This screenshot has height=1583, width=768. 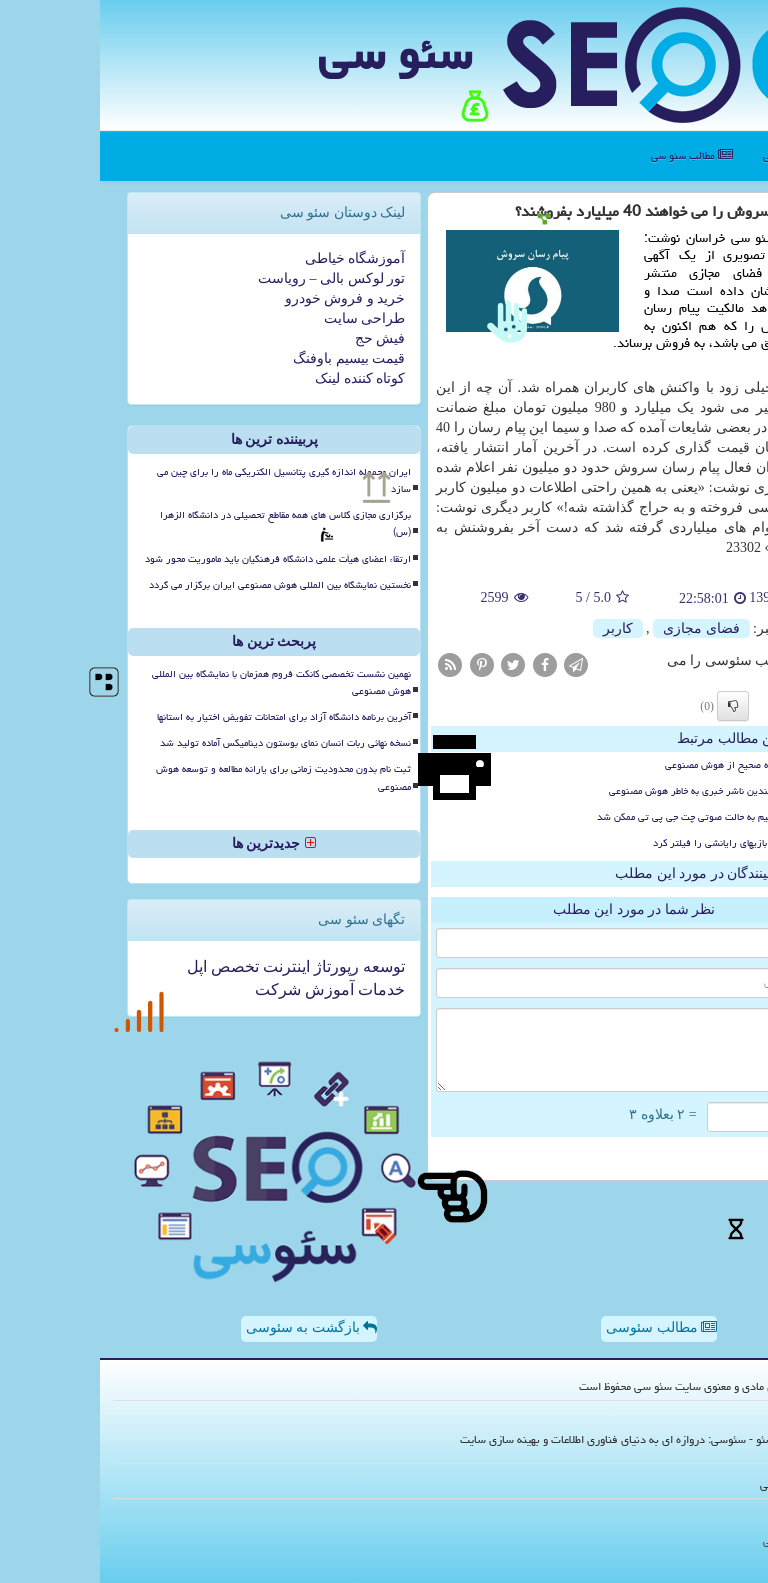 What do you see at coordinates (508, 321) in the screenshot?
I see `indicates allergy information or warnings` at bounding box center [508, 321].